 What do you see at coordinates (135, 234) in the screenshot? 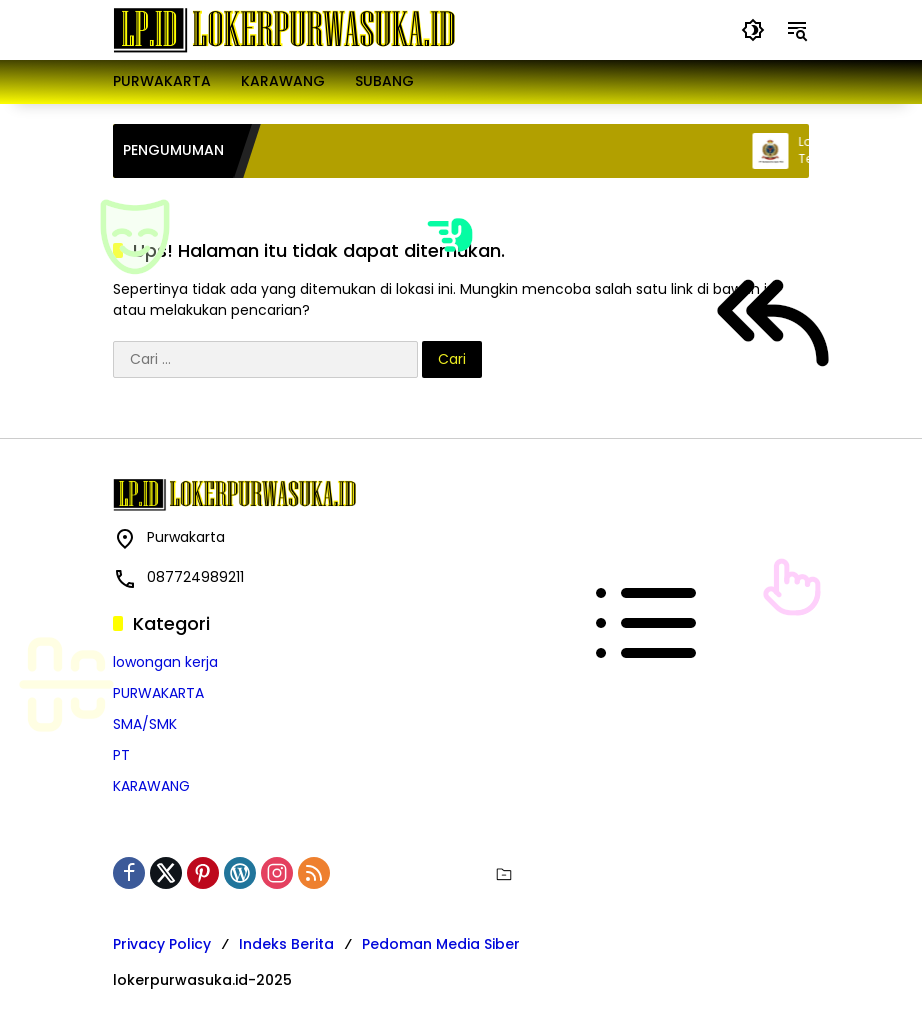
I see `theater or entertainment category` at bounding box center [135, 234].